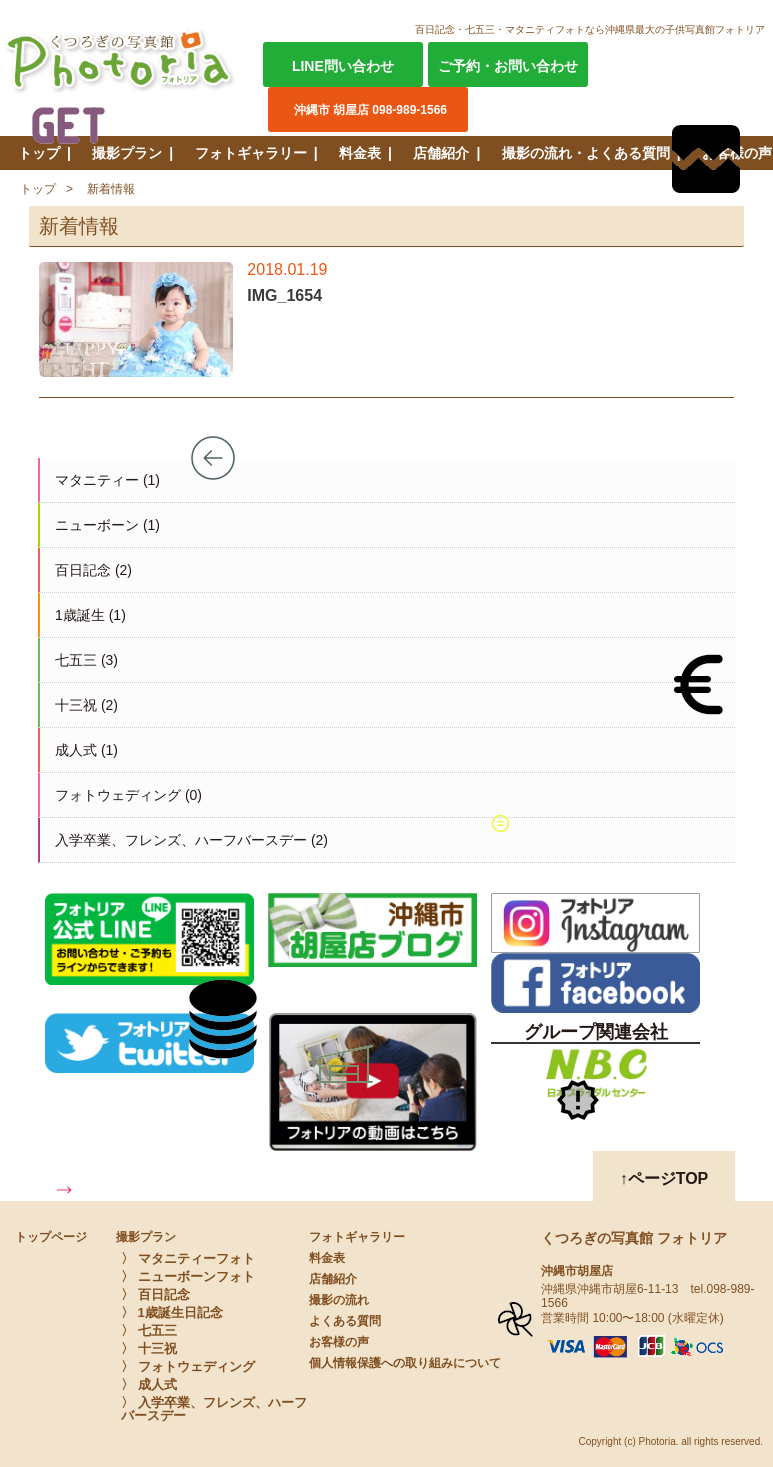  I want to click on indicates a playful or fun feature, so click(516, 1320).